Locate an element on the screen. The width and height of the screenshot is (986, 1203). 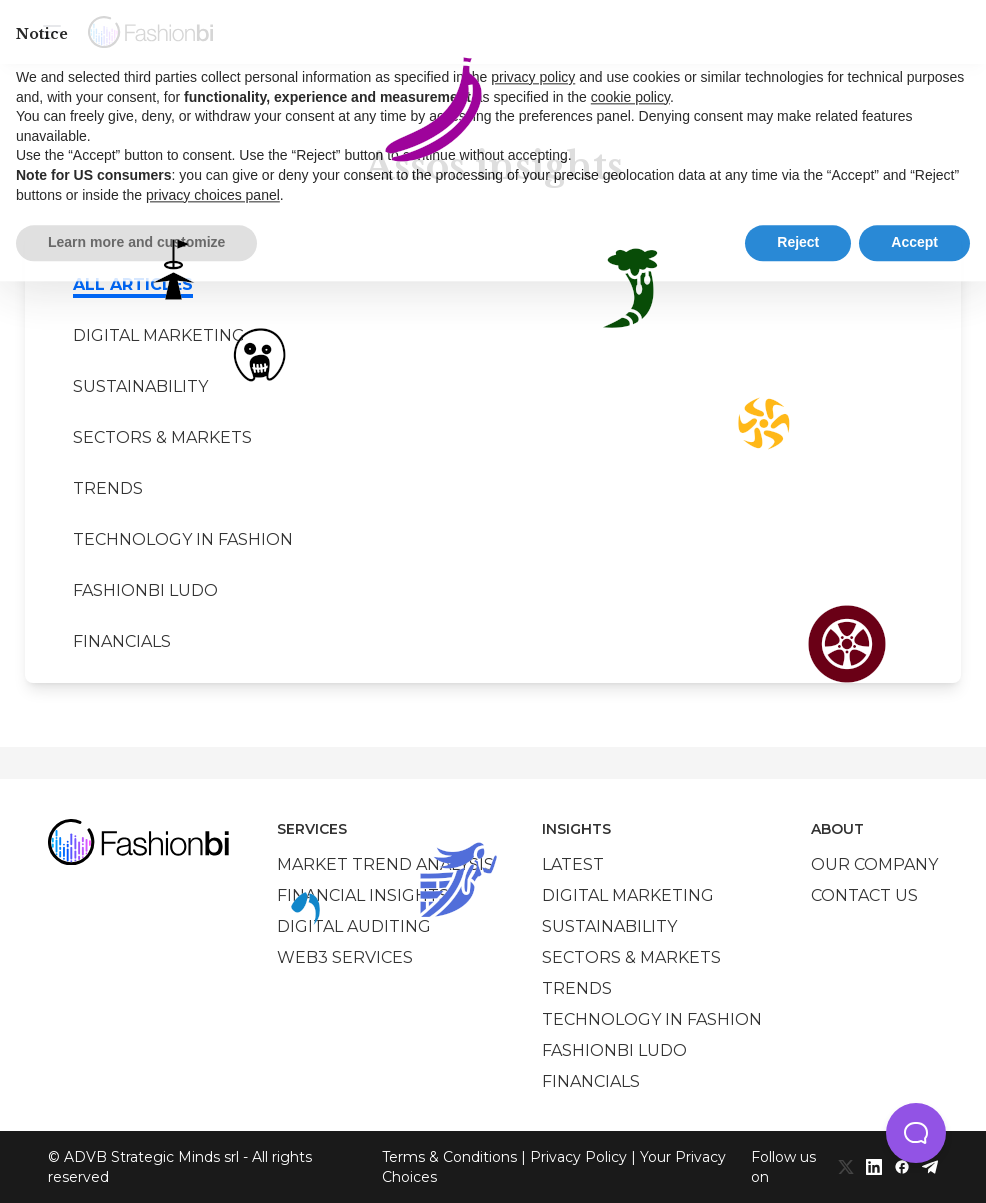
indicates a claw attack or grab ability in a game is located at coordinates (305, 908).